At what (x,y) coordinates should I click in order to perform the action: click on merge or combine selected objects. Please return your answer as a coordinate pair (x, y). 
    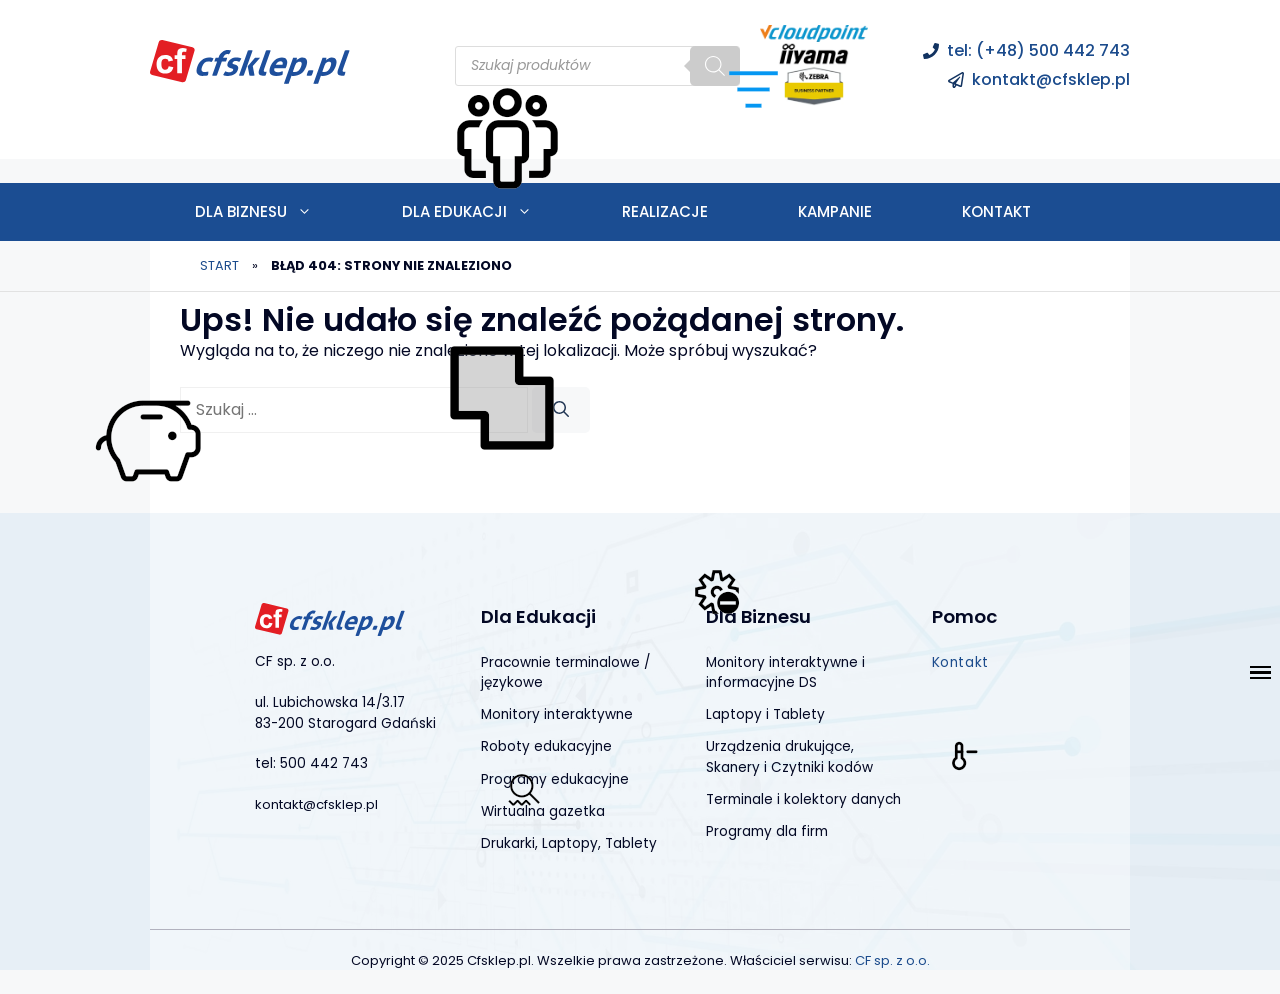
    Looking at the image, I should click on (502, 398).